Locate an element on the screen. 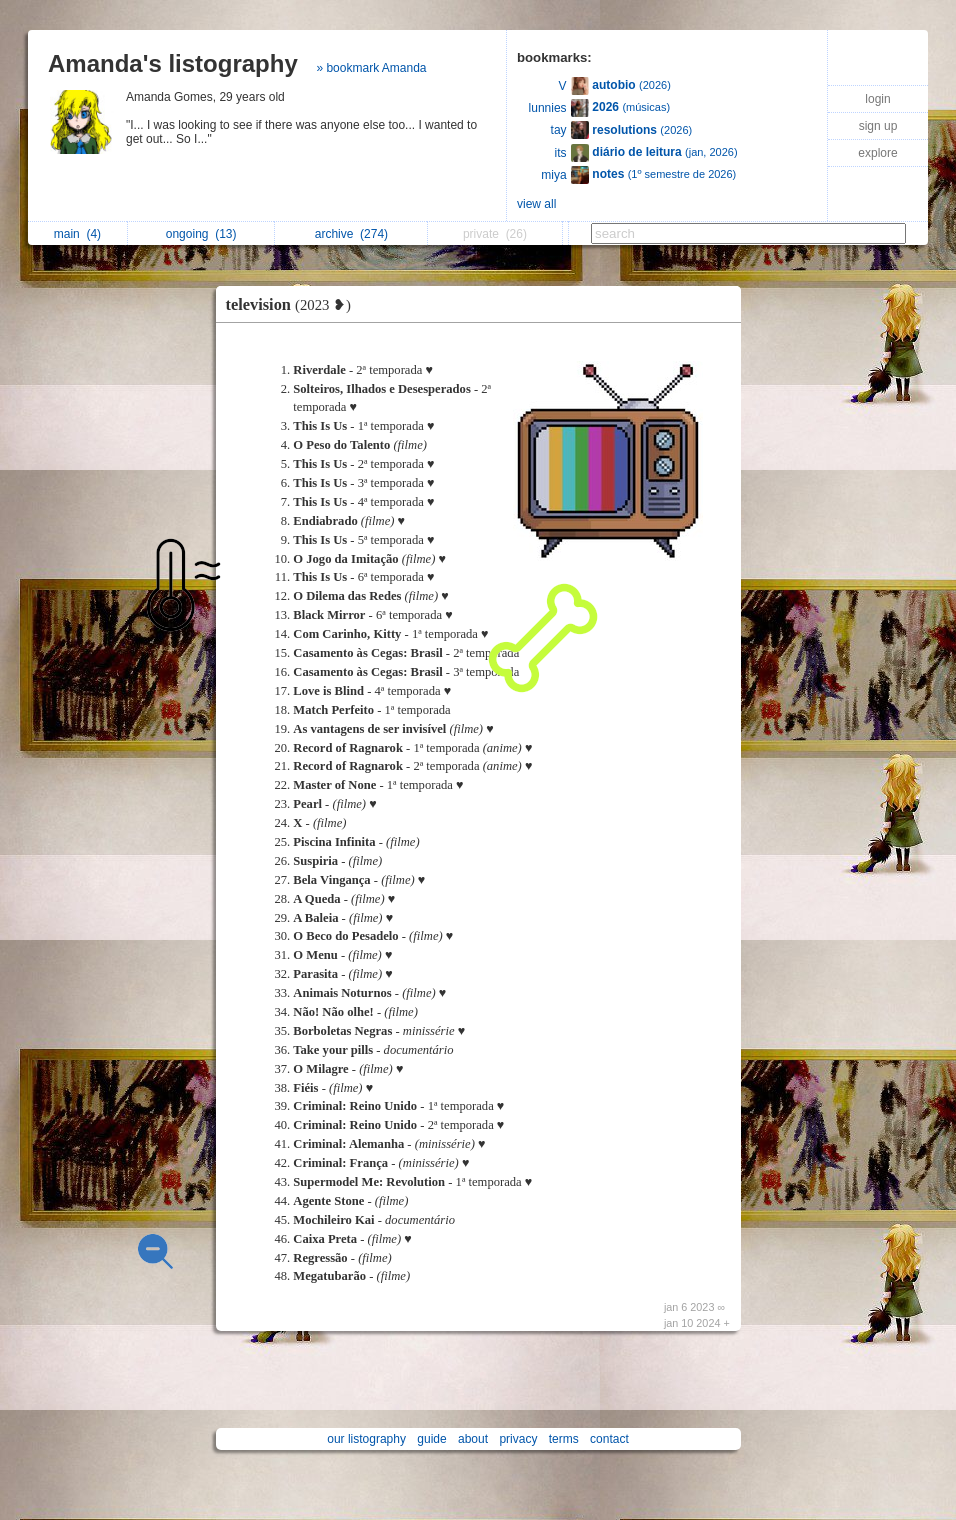 The width and height of the screenshot is (956, 1520). indicates high temperature or heat warning is located at coordinates (174, 585).